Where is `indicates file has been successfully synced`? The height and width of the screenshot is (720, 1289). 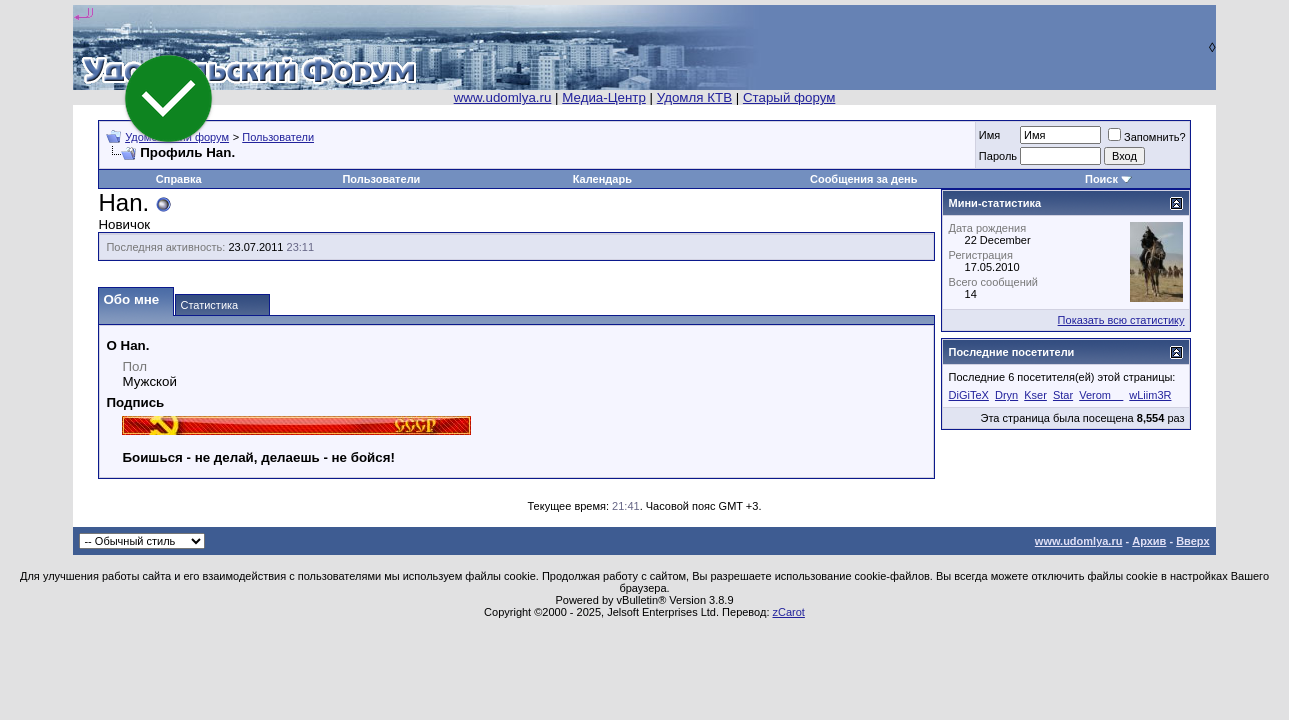
indicates file has been successfully synced is located at coordinates (168, 98).